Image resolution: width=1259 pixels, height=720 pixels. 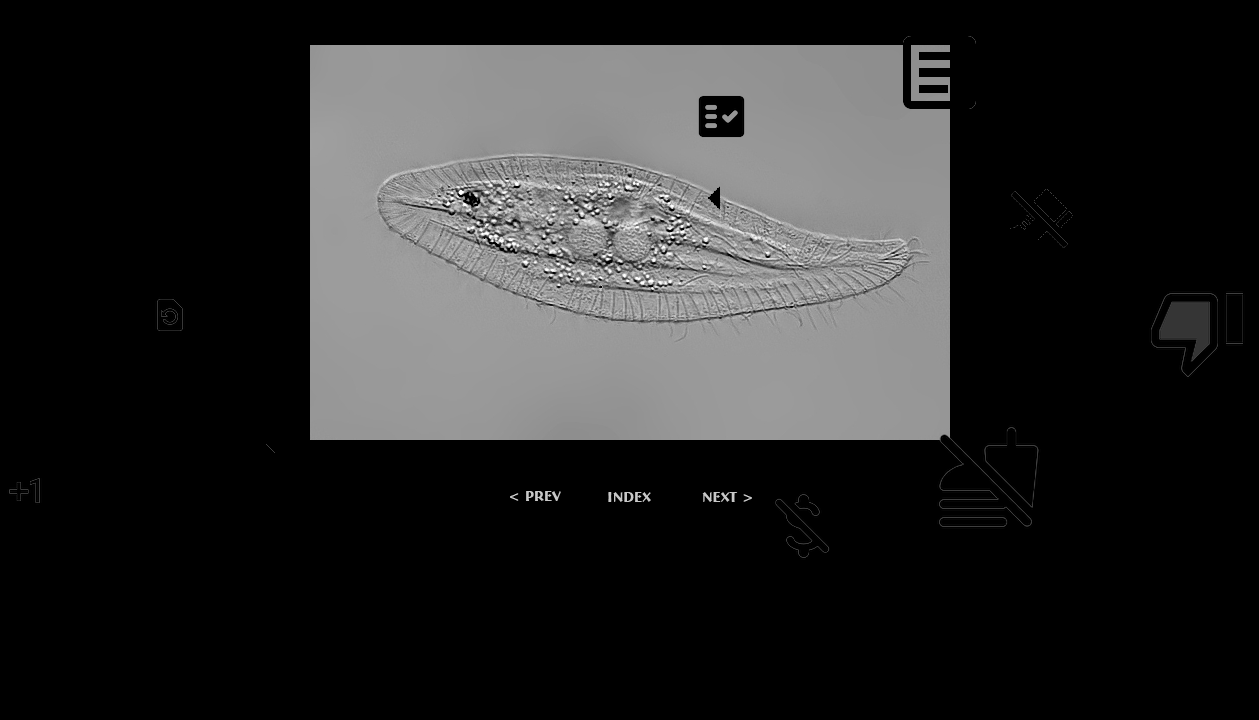 I want to click on add a comment to the document, so click(x=253, y=431).